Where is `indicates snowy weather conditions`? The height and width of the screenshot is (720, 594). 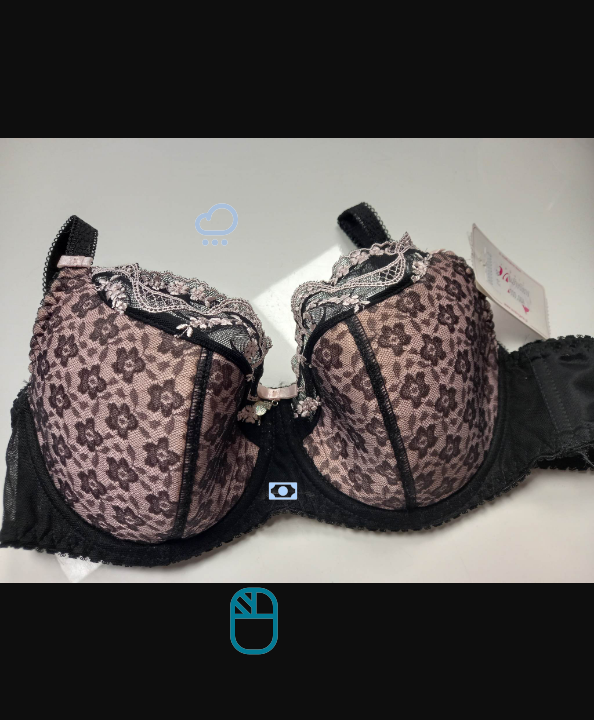 indicates snowy weather conditions is located at coordinates (216, 226).